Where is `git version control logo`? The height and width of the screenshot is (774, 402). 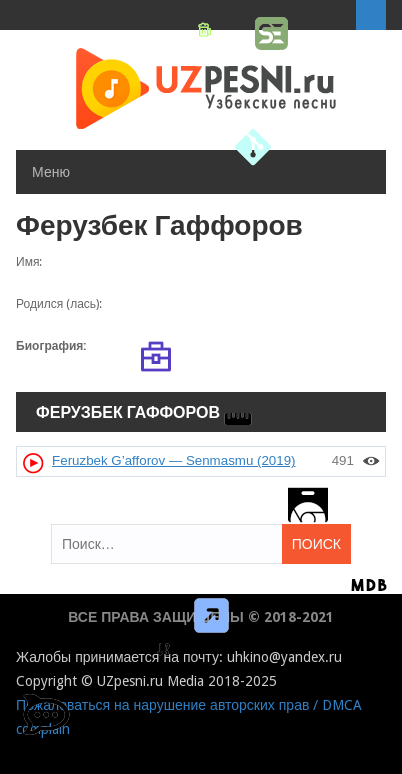 git version control logo is located at coordinates (253, 147).